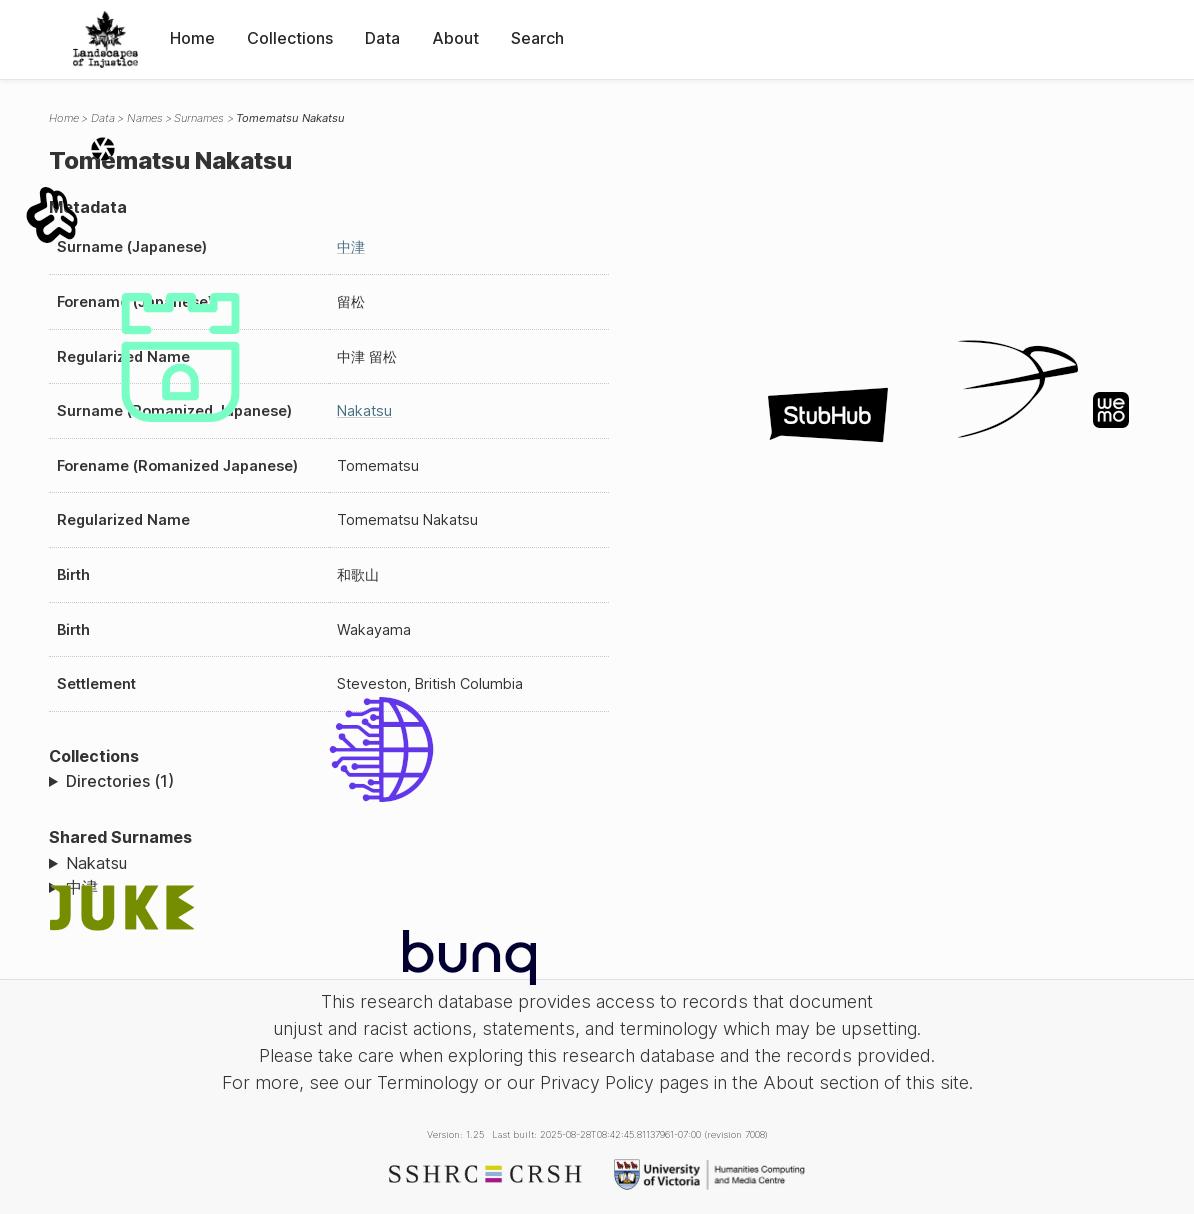 This screenshot has width=1194, height=1214. Describe the element at coordinates (381, 749) in the screenshot. I see `open CircuitVerse digital circuit simulator` at that location.